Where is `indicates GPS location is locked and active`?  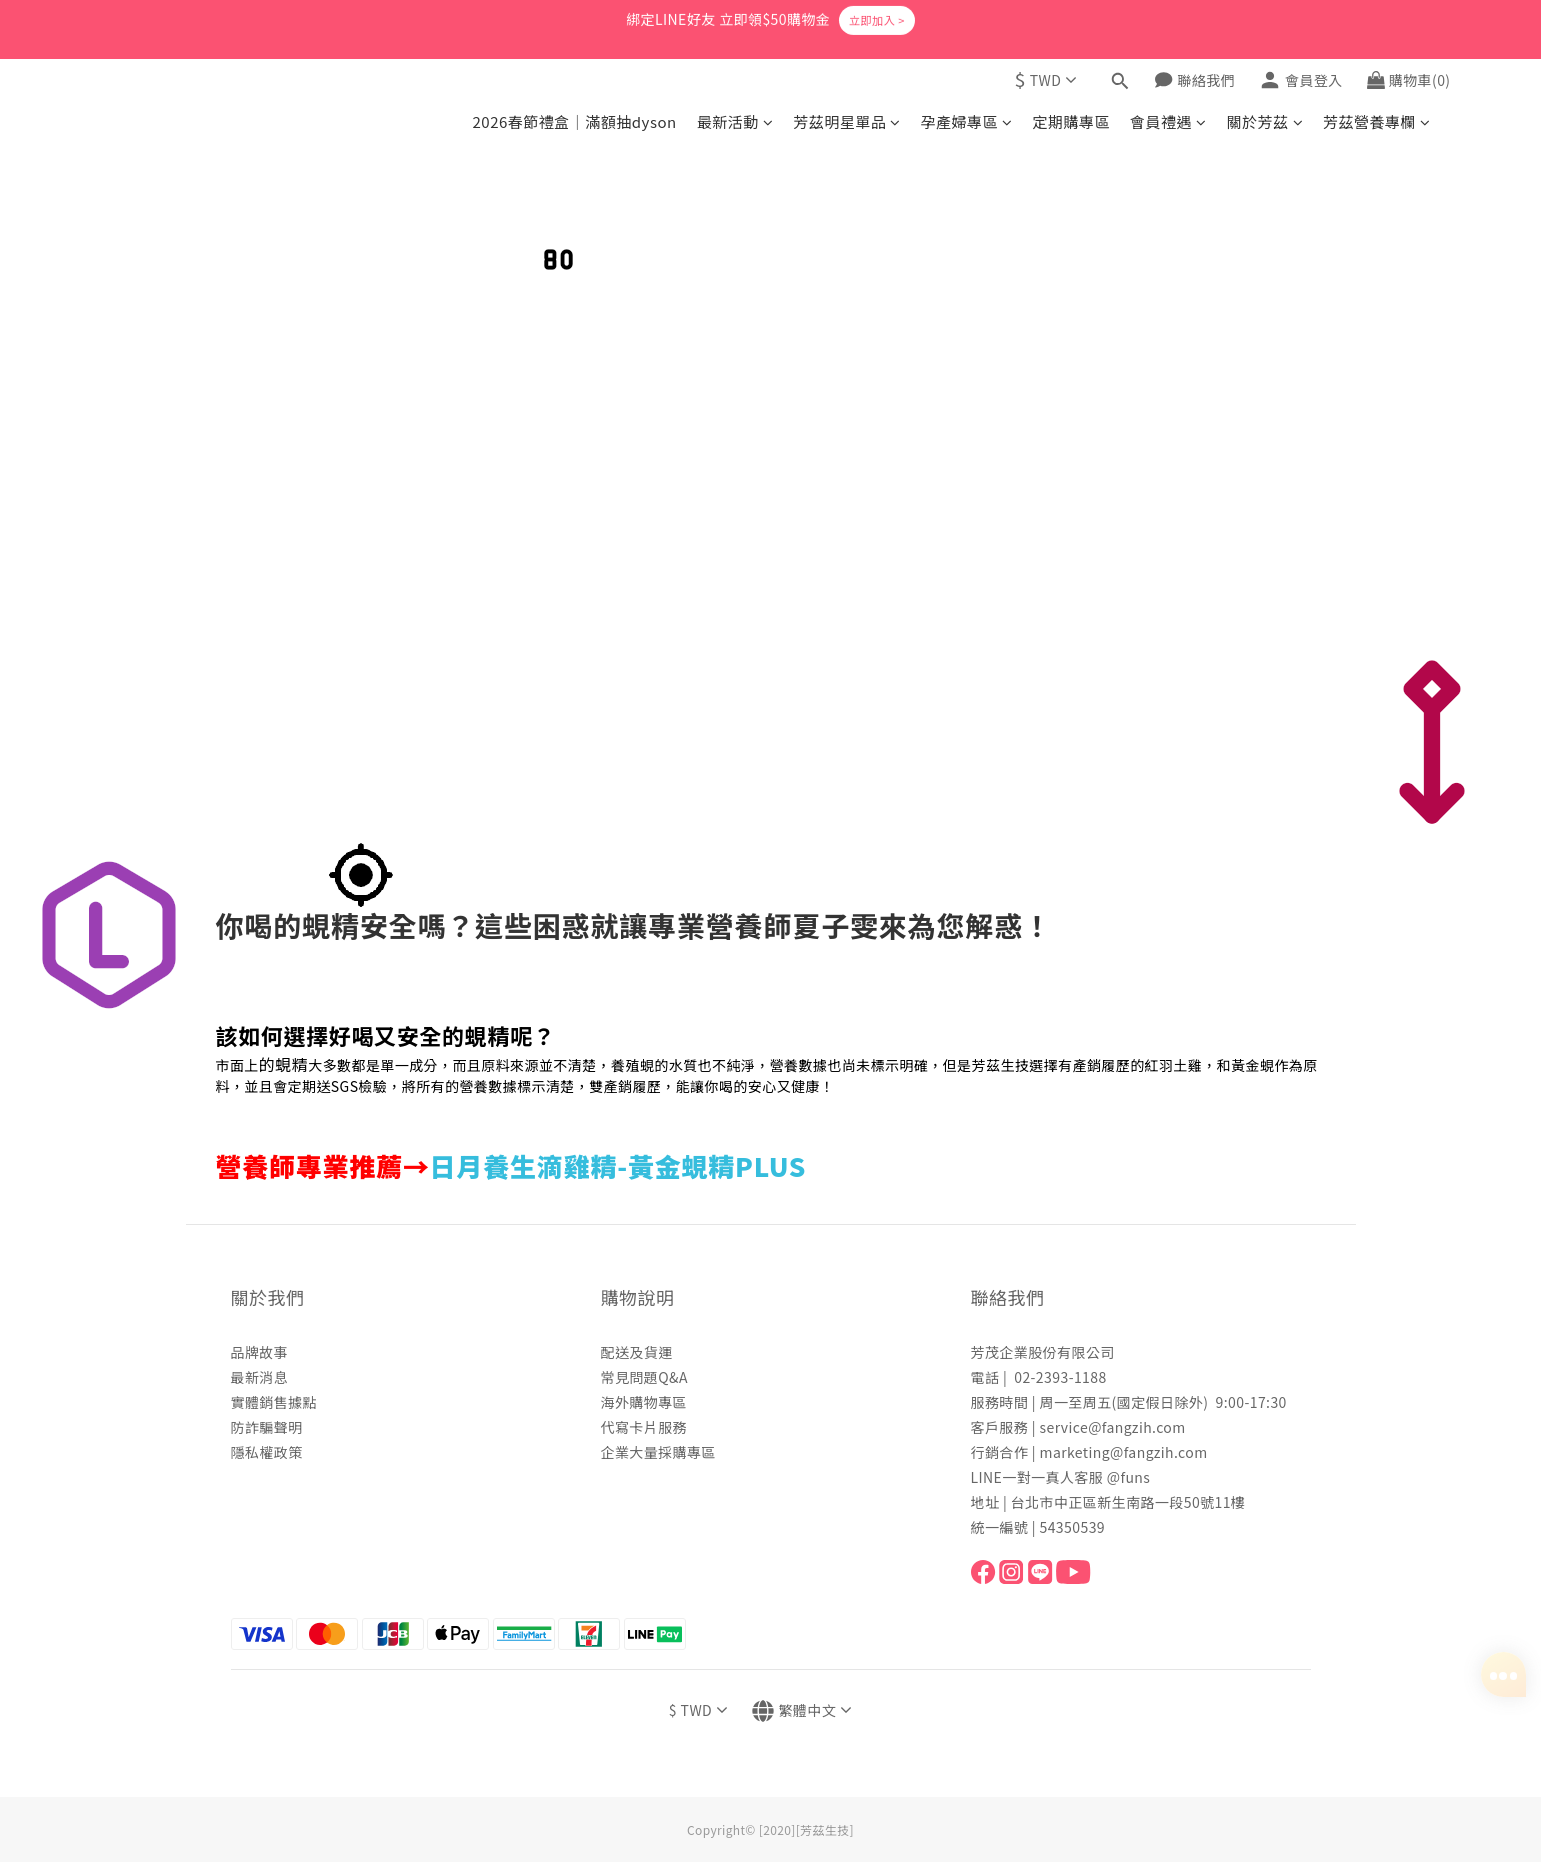
indicates GPS location is locked and active is located at coordinates (361, 875).